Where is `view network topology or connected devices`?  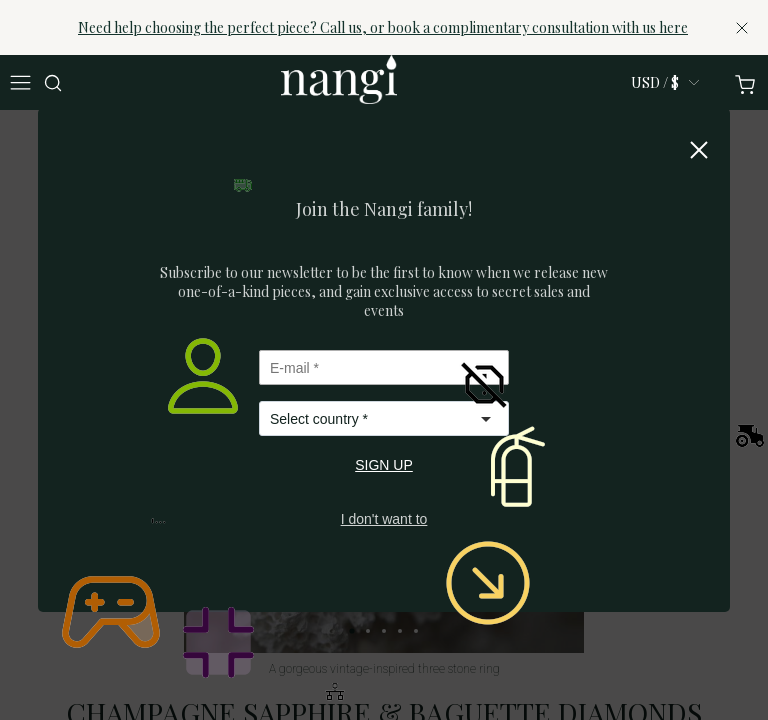 view network topology or connected devices is located at coordinates (335, 692).